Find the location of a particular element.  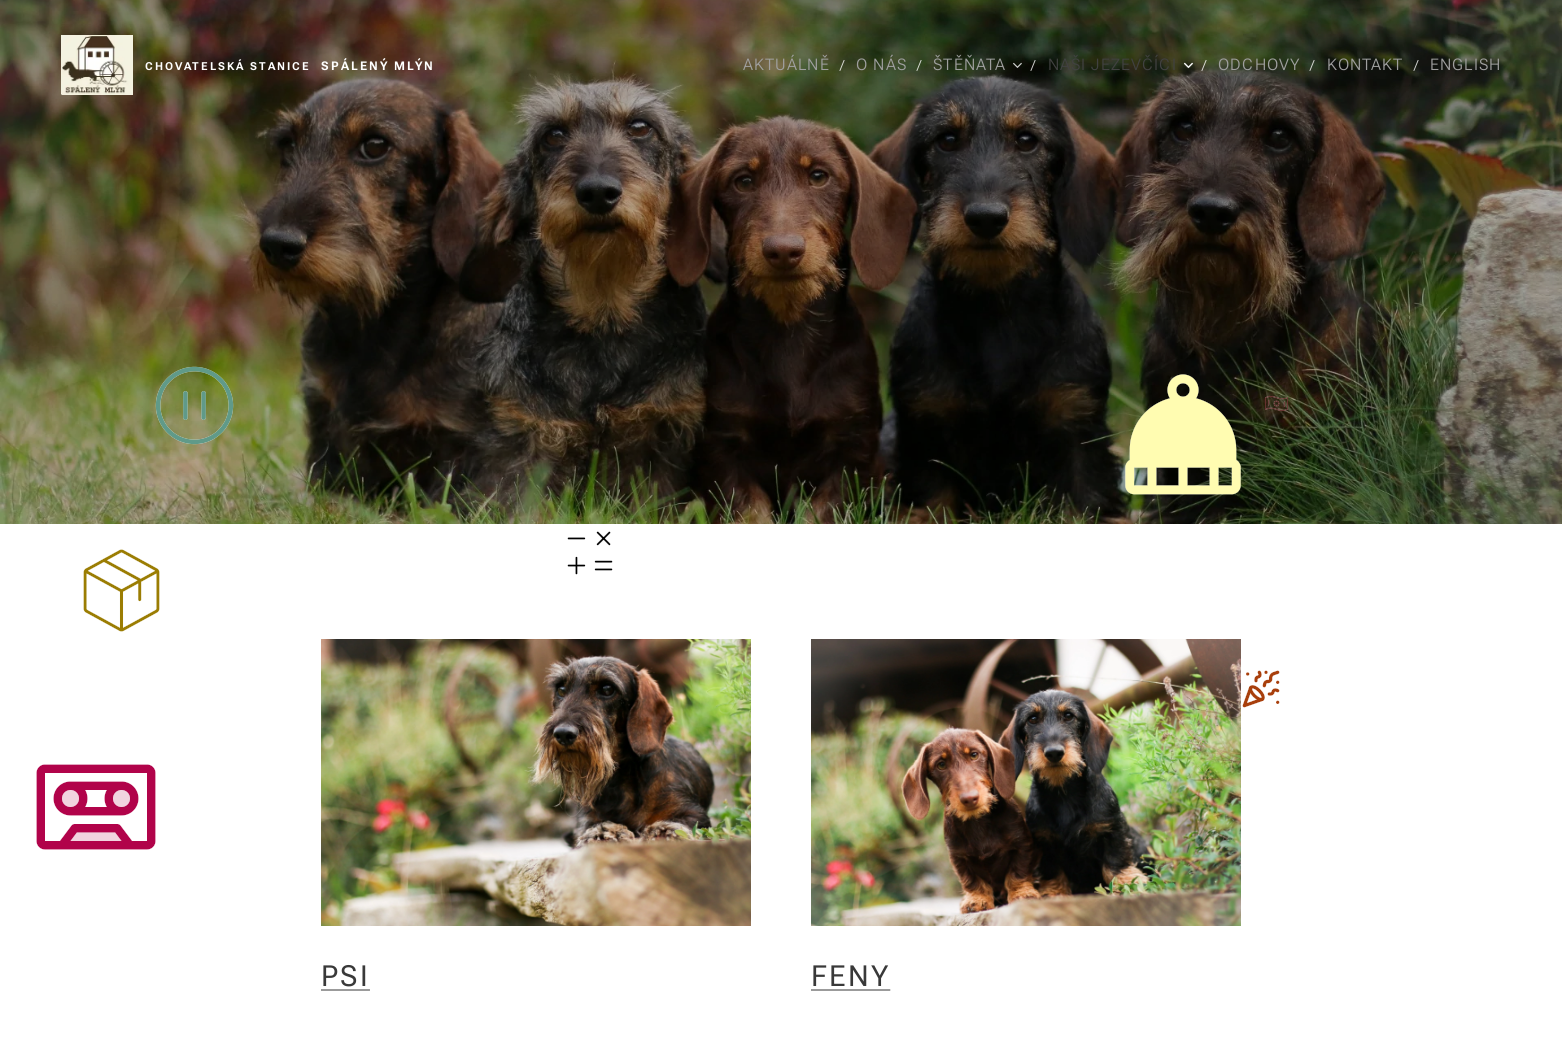

view payment or transaction details is located at coordinates (1276, 403).